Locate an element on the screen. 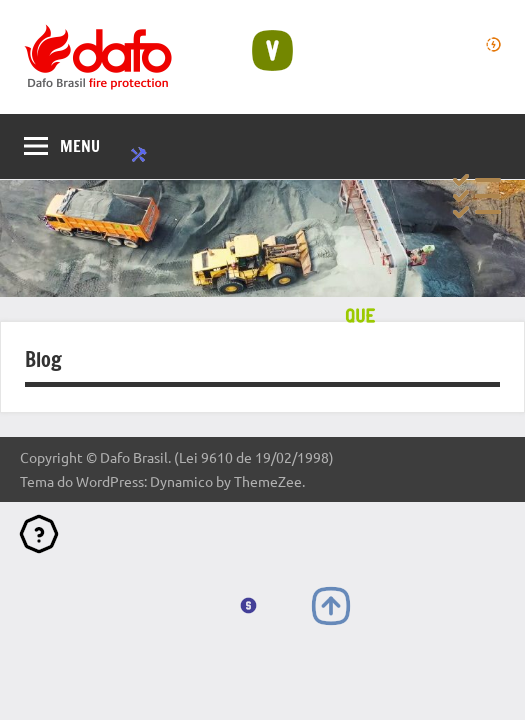  indicates a "small" size option is located at coordinates (248, 605).